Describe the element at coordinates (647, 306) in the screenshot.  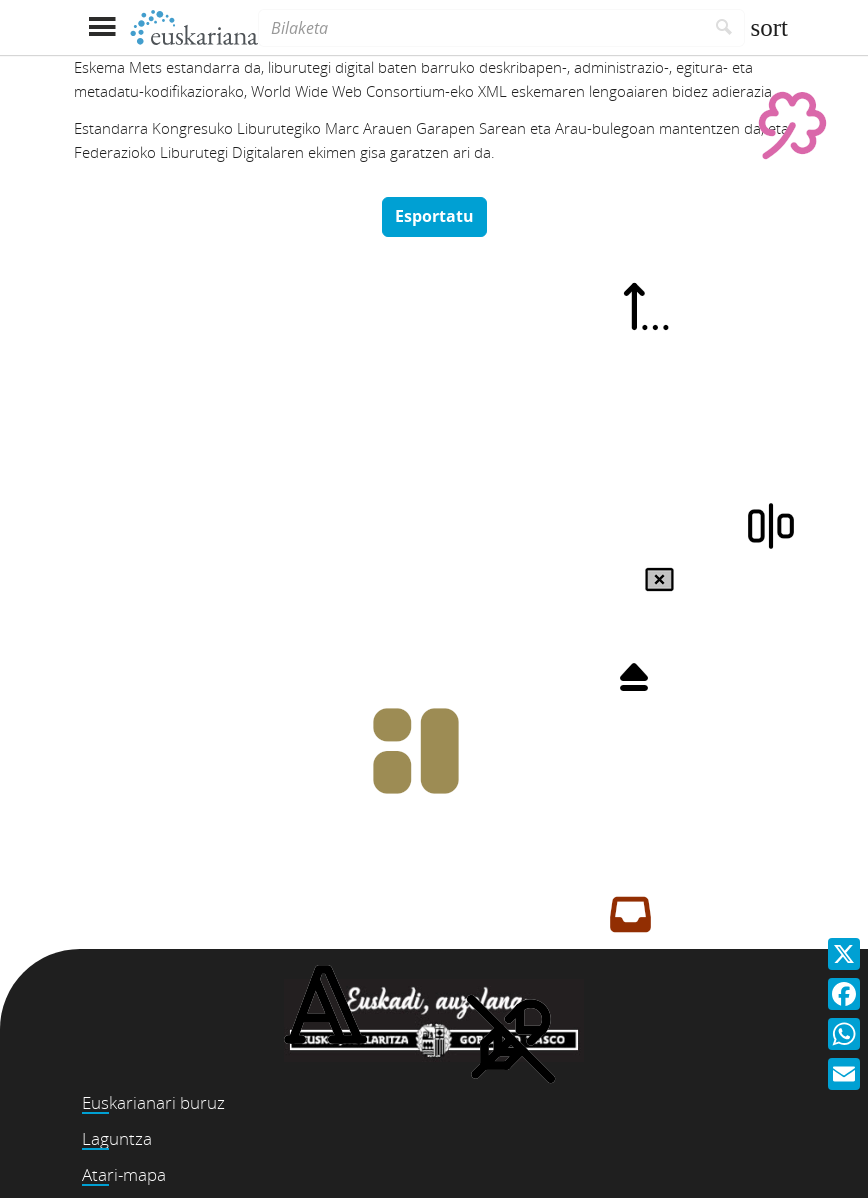
I see `represents the y-axis in a chart or graph` at that location.